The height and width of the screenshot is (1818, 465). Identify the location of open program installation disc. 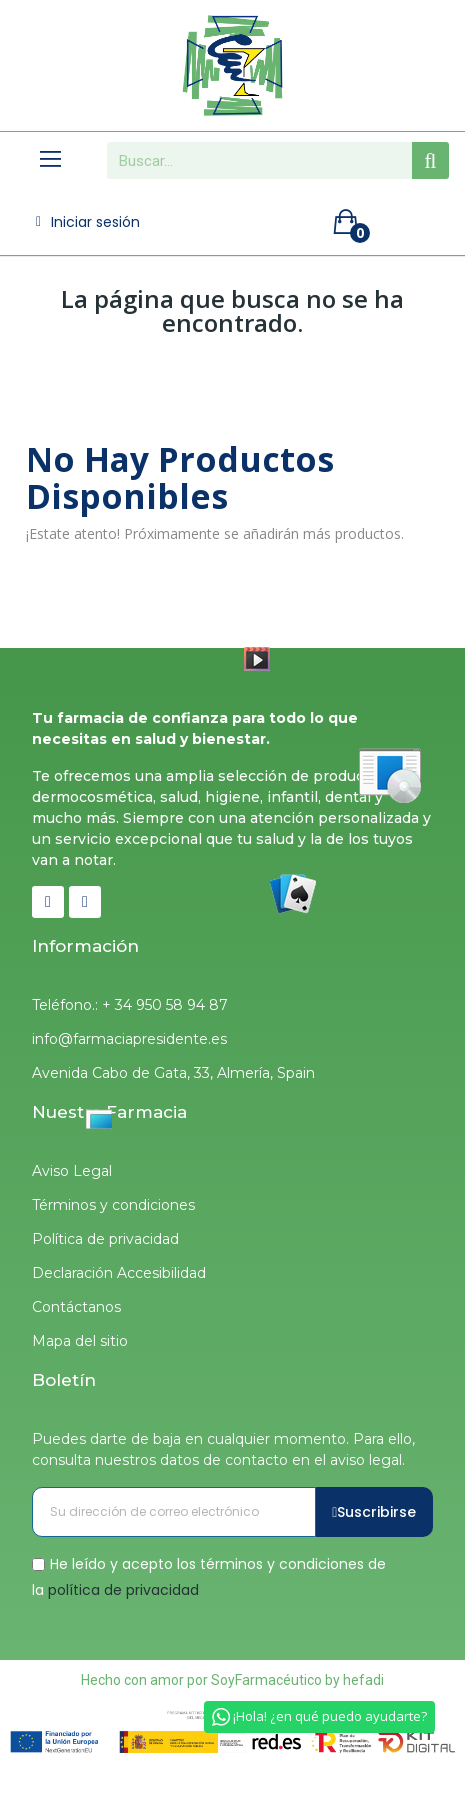
(390, 772).